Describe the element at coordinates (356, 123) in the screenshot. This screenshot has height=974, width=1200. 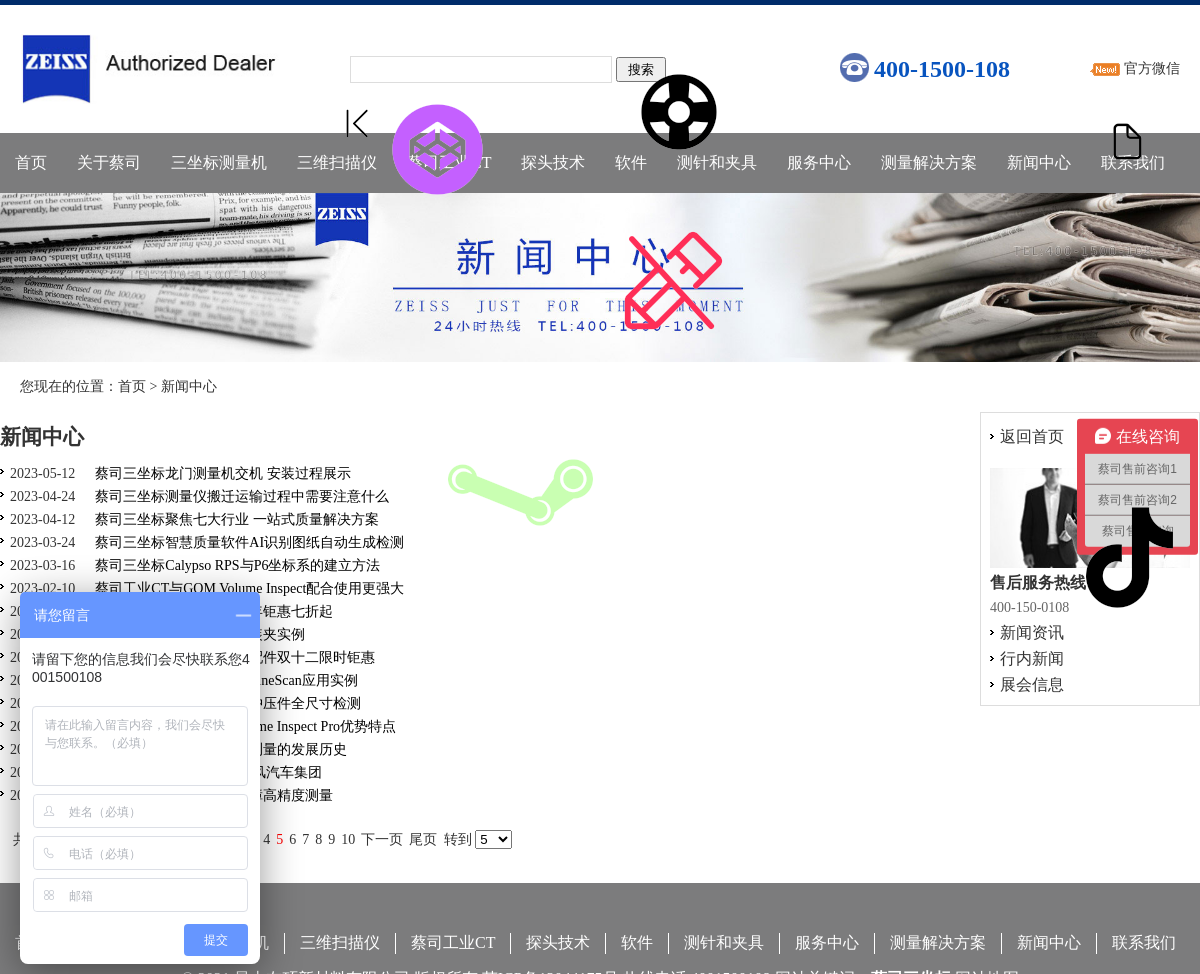
I see `navigate to the first item or beginning` at that location.